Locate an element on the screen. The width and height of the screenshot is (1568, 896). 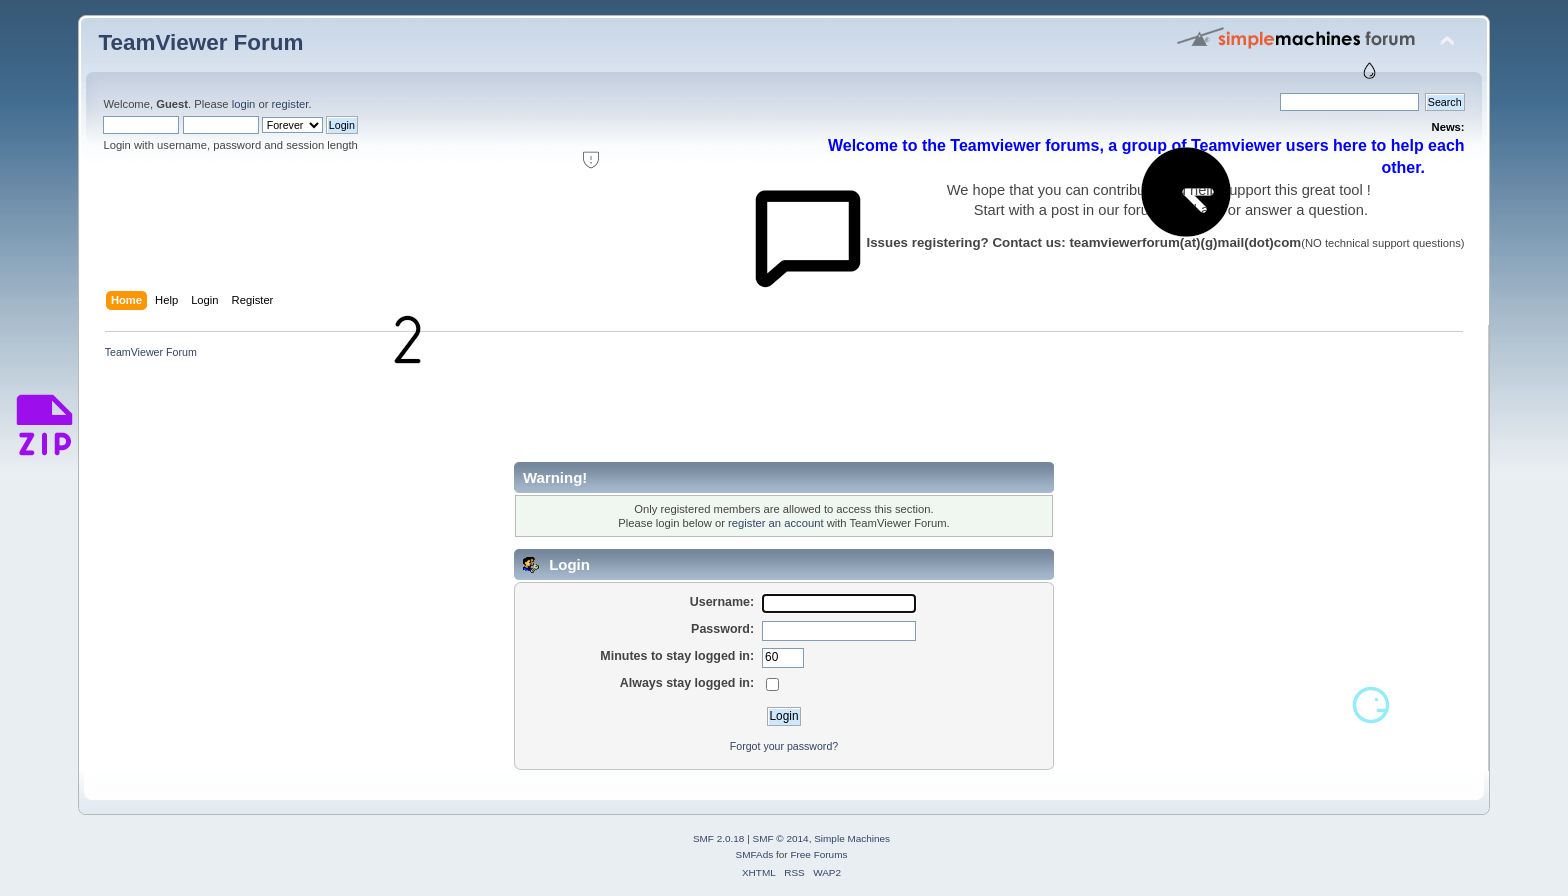
security warning or alert detected is located at coordinates (591, 159).